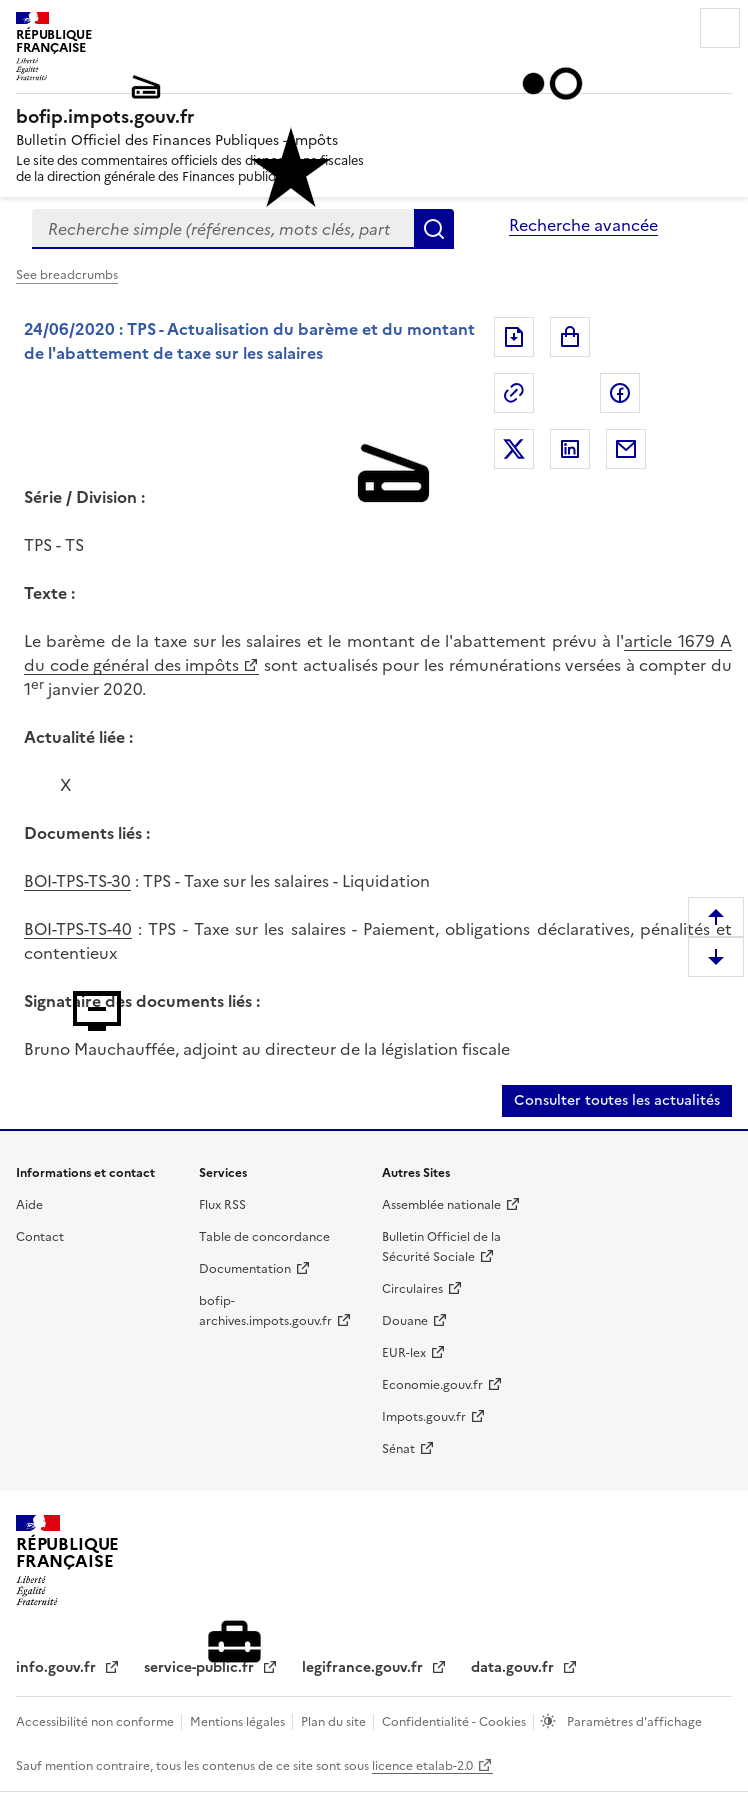 This screenshot has width=748, height=1793. What do you see at coordinates (291, 167) in the screenshot?
I see `rate or review an item` at bounding box center [291, 167].